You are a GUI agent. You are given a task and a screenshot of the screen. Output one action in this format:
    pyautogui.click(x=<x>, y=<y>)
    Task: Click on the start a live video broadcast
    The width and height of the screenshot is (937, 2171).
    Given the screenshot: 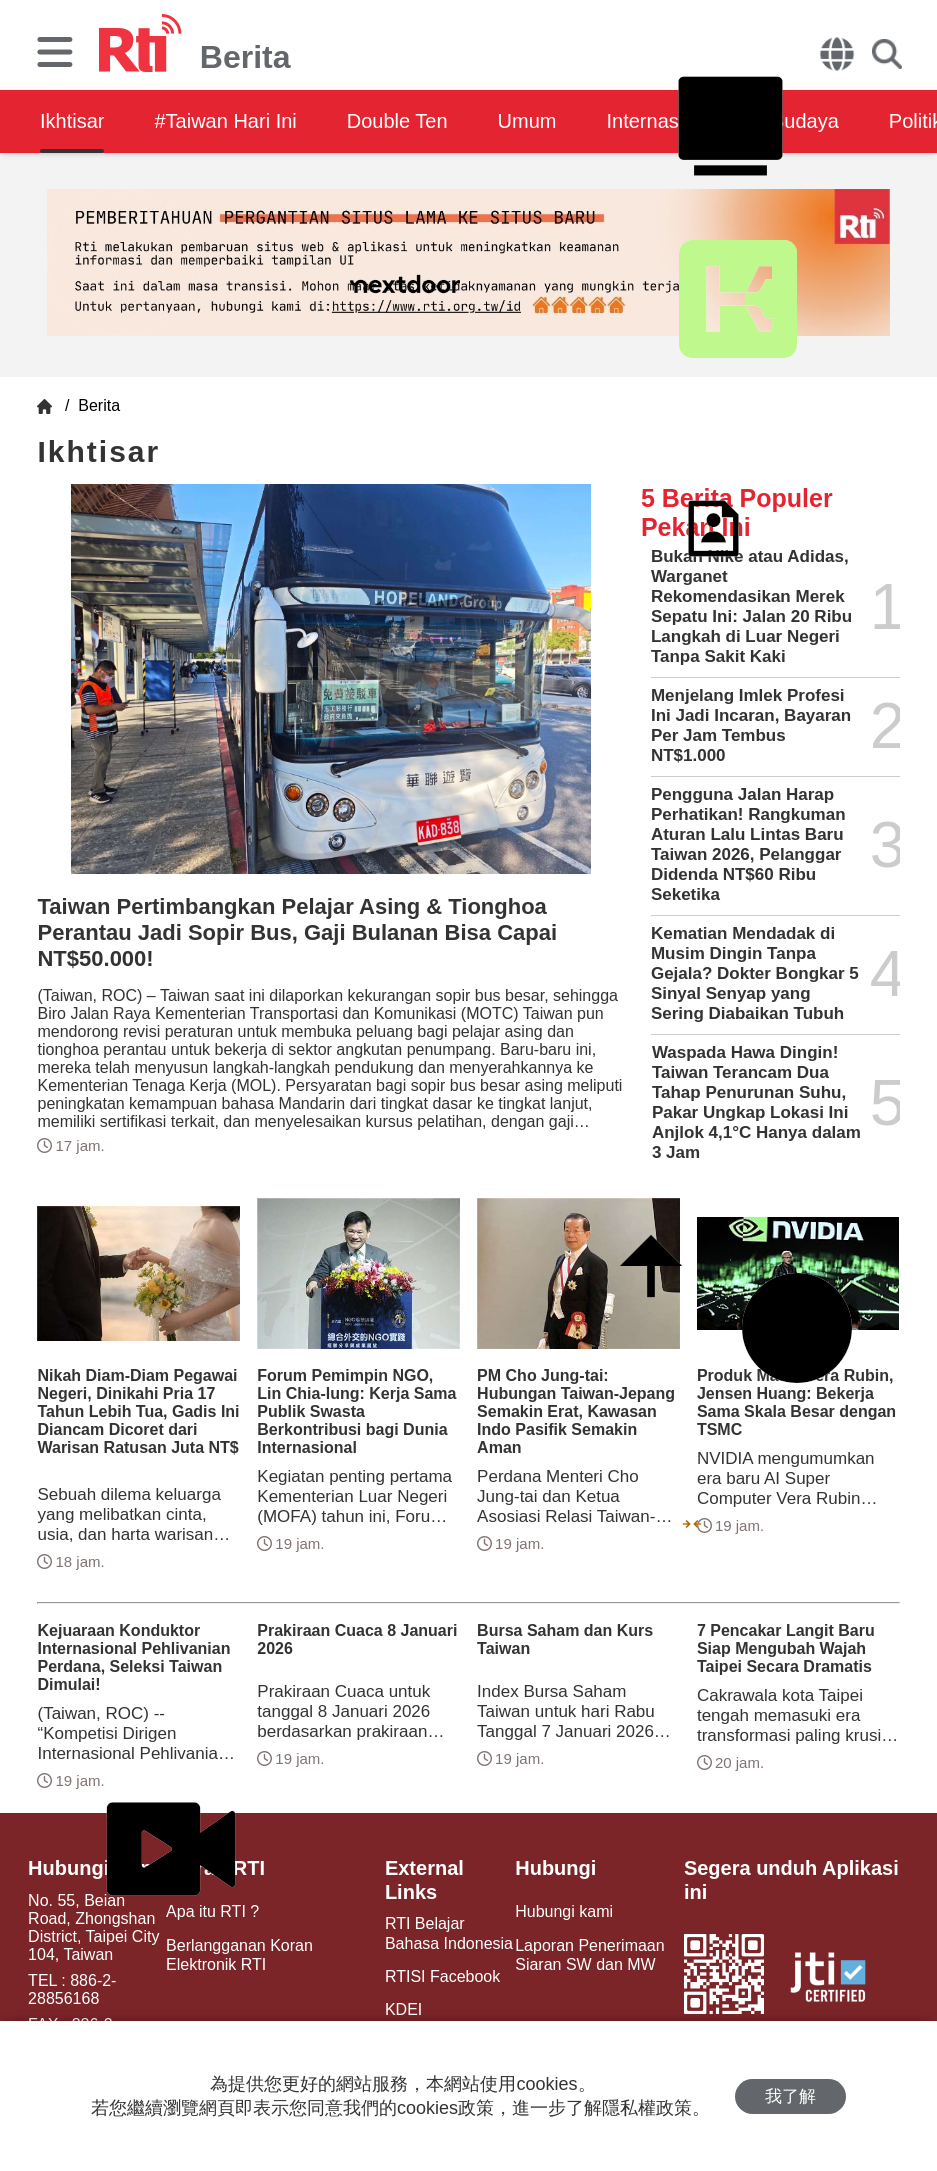 What is the action you would take?
    pyautogui.click(x=171, y=1849)
    